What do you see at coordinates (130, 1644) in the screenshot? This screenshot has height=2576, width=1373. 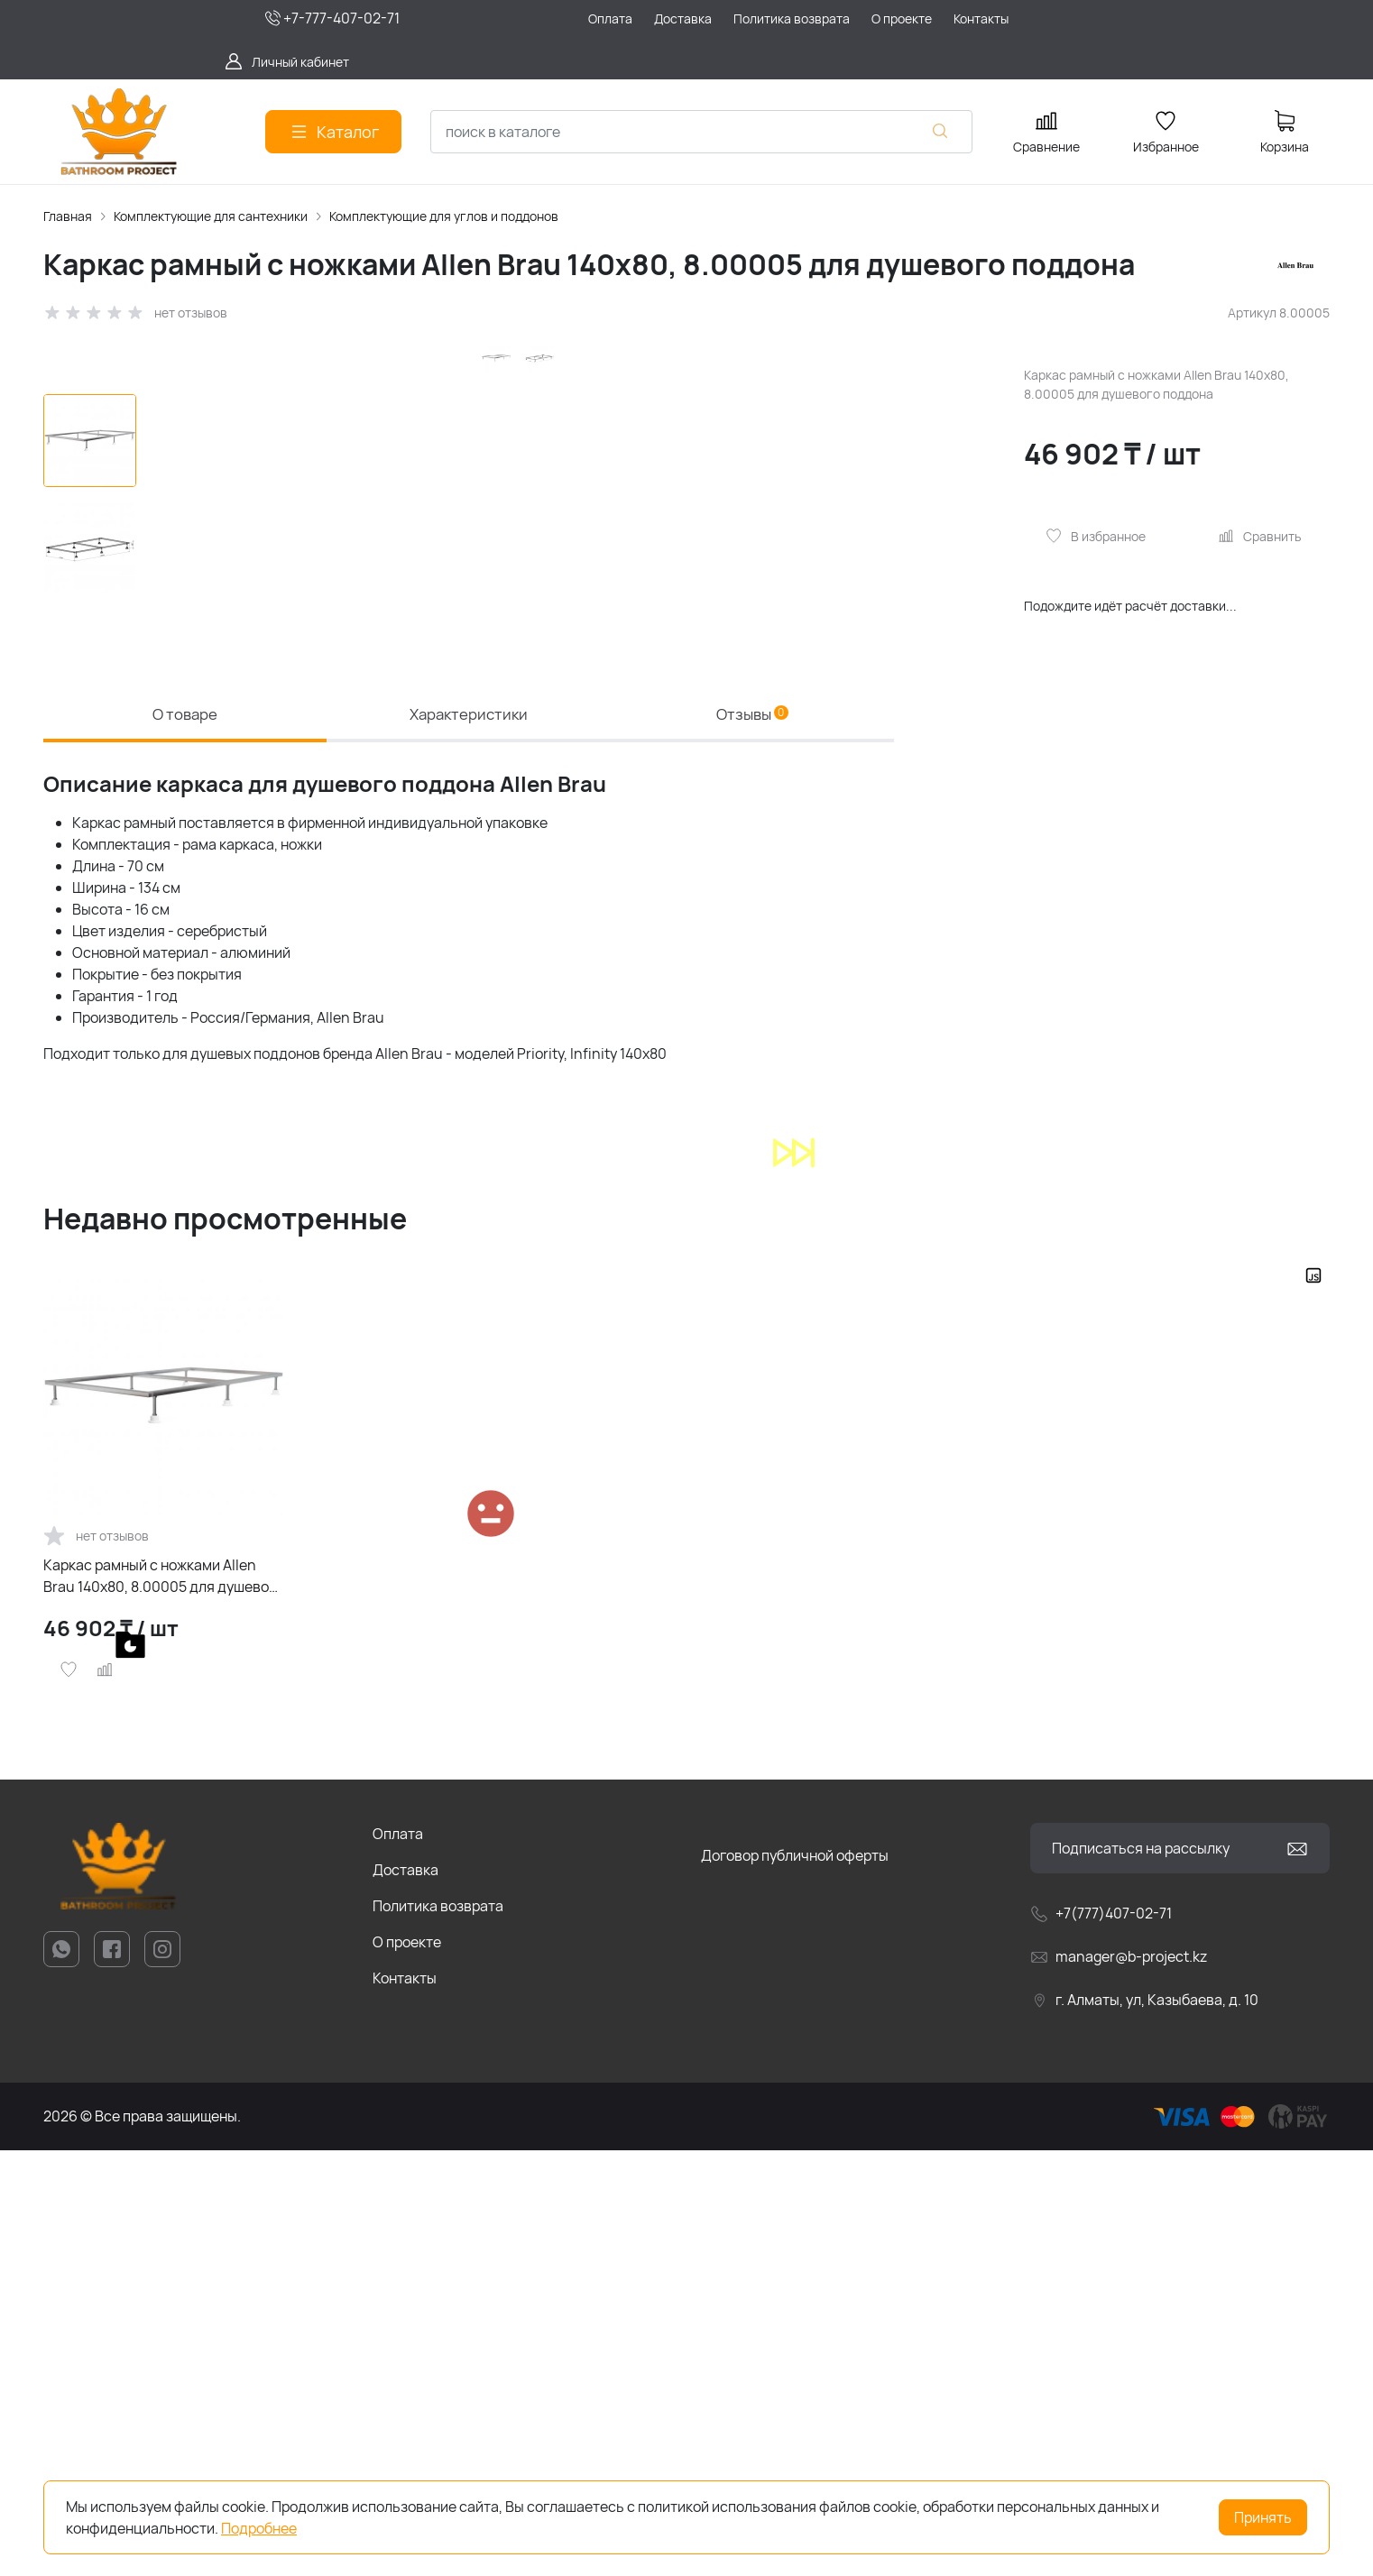 I see `open folder containing charts or analytics` at bounding box center [130, 1644].